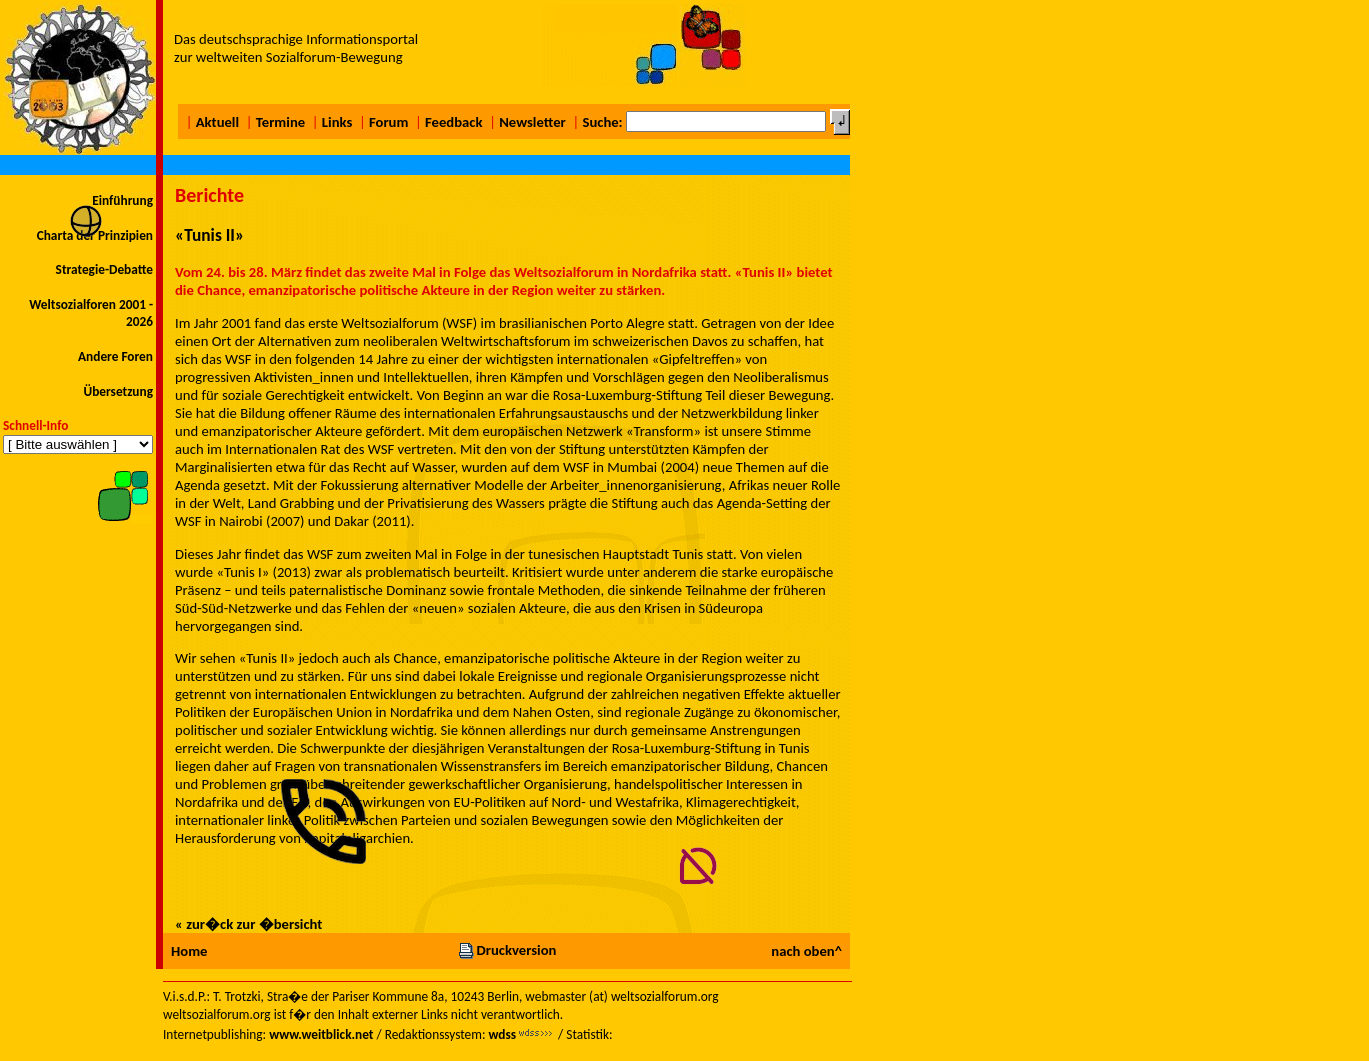 The width and height of the screenshot is (1369, 1061). I want to click on access global or worldwide settings, so click(86, 221).